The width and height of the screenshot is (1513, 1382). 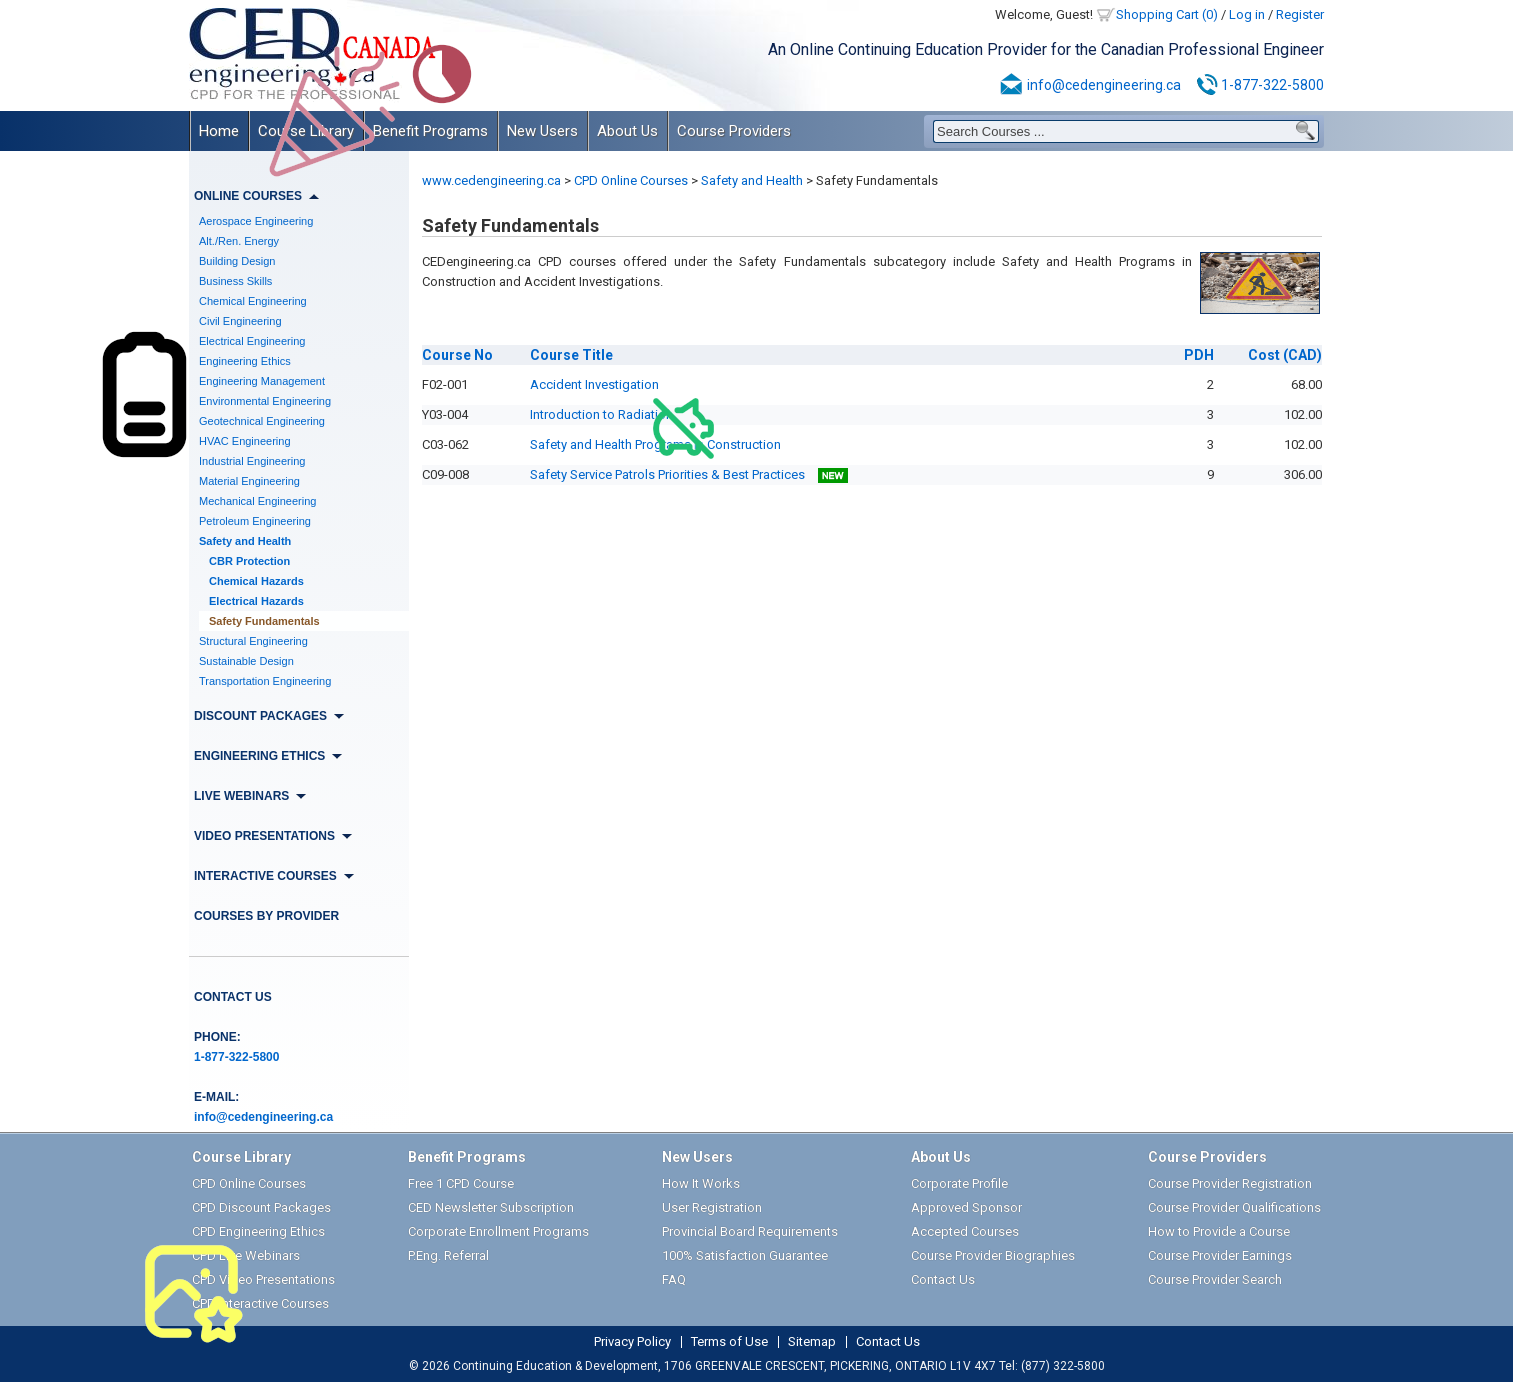 What do you see at coordinates (327, 119) in the screenshot?
I see `celebration or success notification` at bounding box center [327, 119].